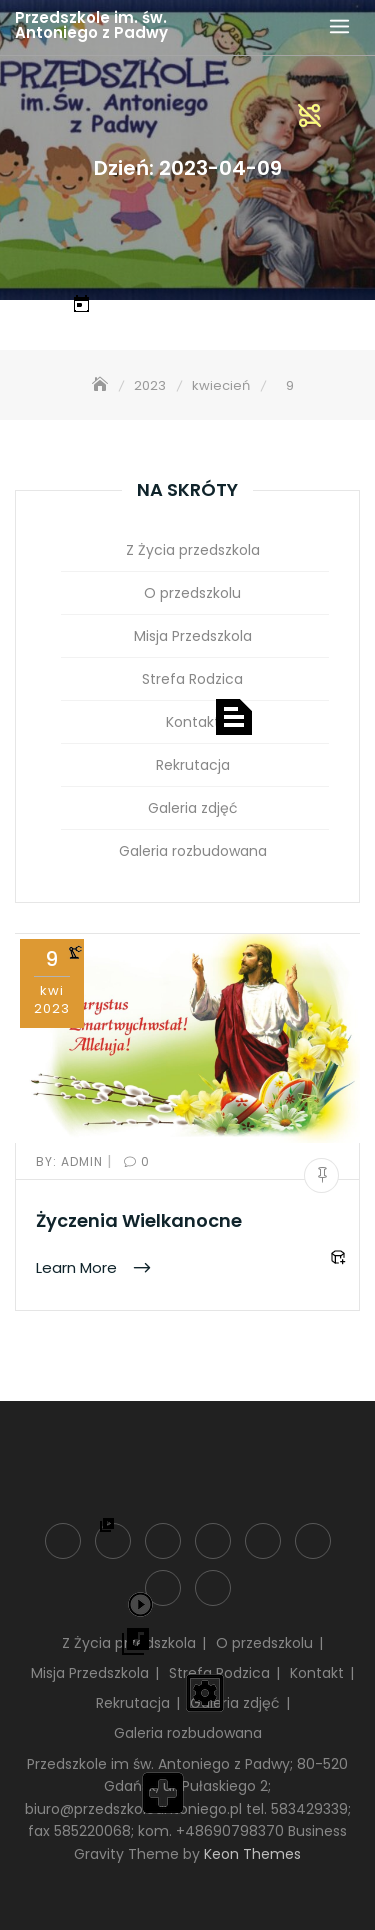 This screenshot has width=375, height=1930. What do you see at coordinates (338, 1257) in the screenshot?
I see `add a new 3D object or shape` at bounding box center [338, 1257].